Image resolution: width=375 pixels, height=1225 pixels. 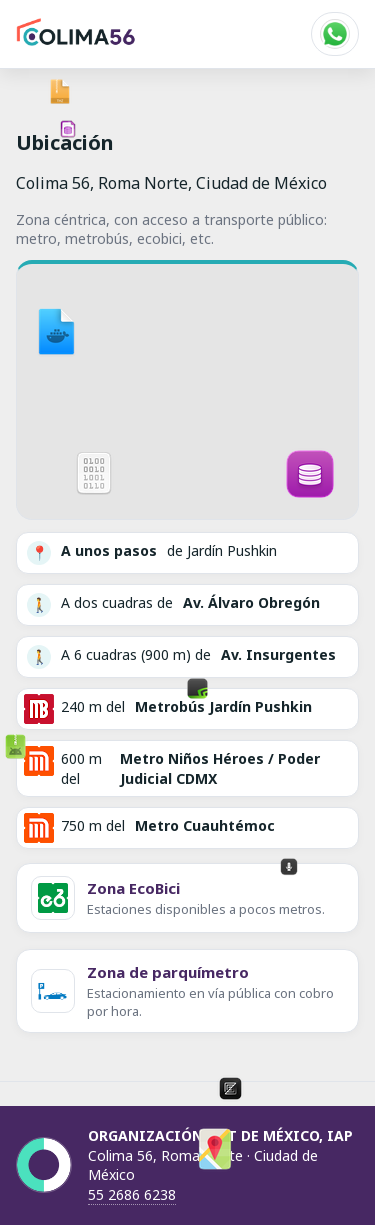 What do you see at coordinates (60, 92) in the screenshot?
I see `a compressed THZ archive file` at bounding box center [60, 92].